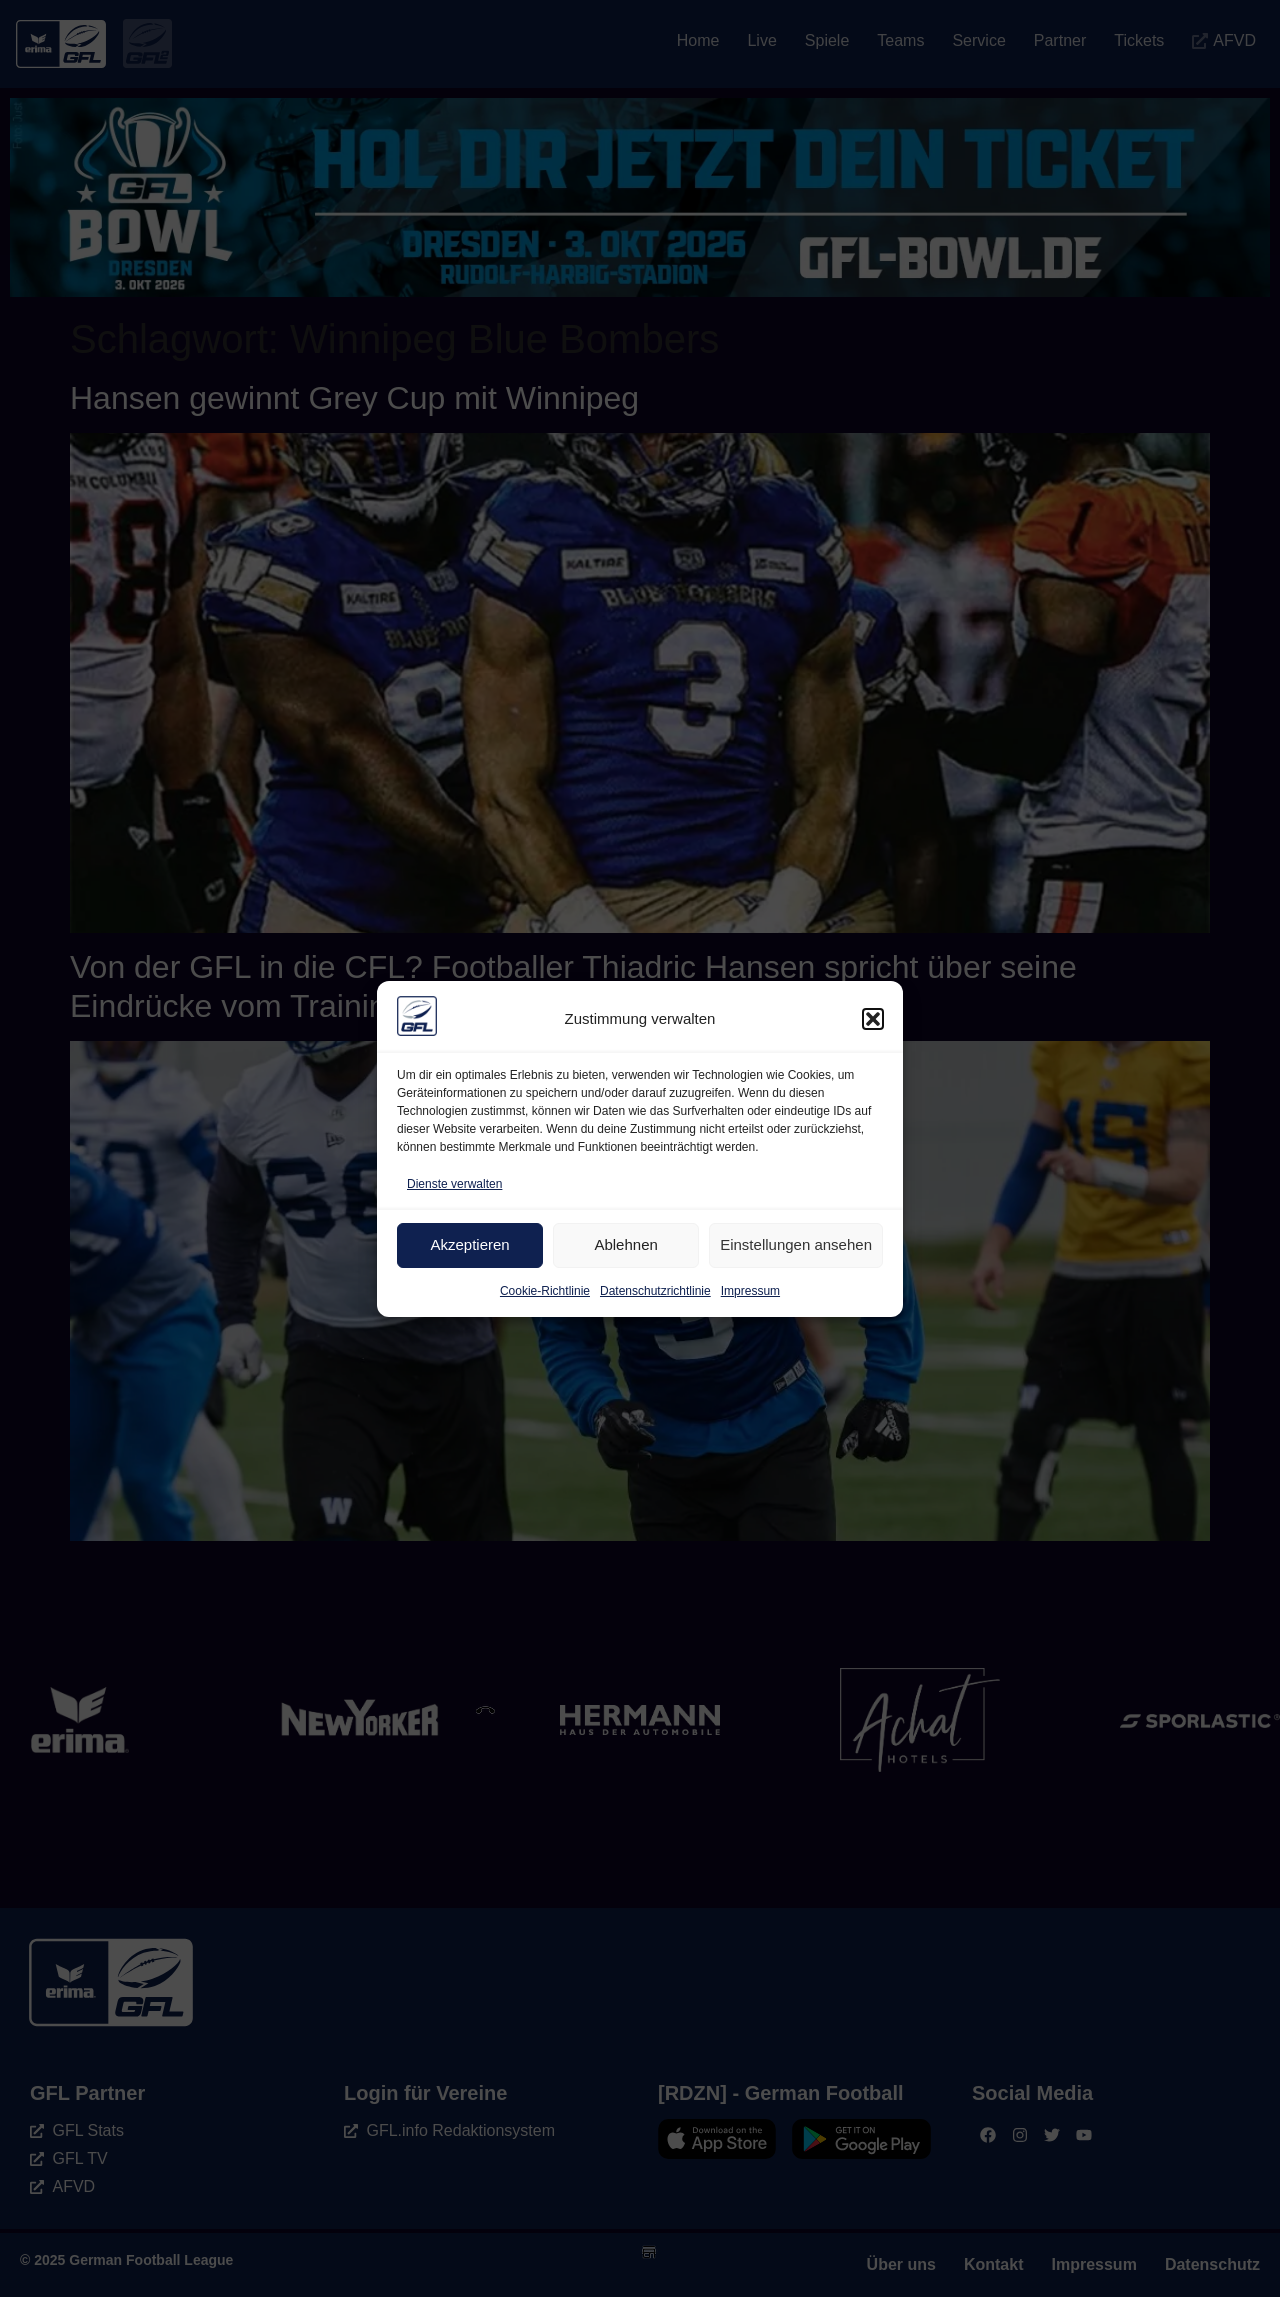 The image size is (1280, 2297). Describe the element at coordinates (649, 2252) in the screenshot. I see `access the store or marketplace` at that location.